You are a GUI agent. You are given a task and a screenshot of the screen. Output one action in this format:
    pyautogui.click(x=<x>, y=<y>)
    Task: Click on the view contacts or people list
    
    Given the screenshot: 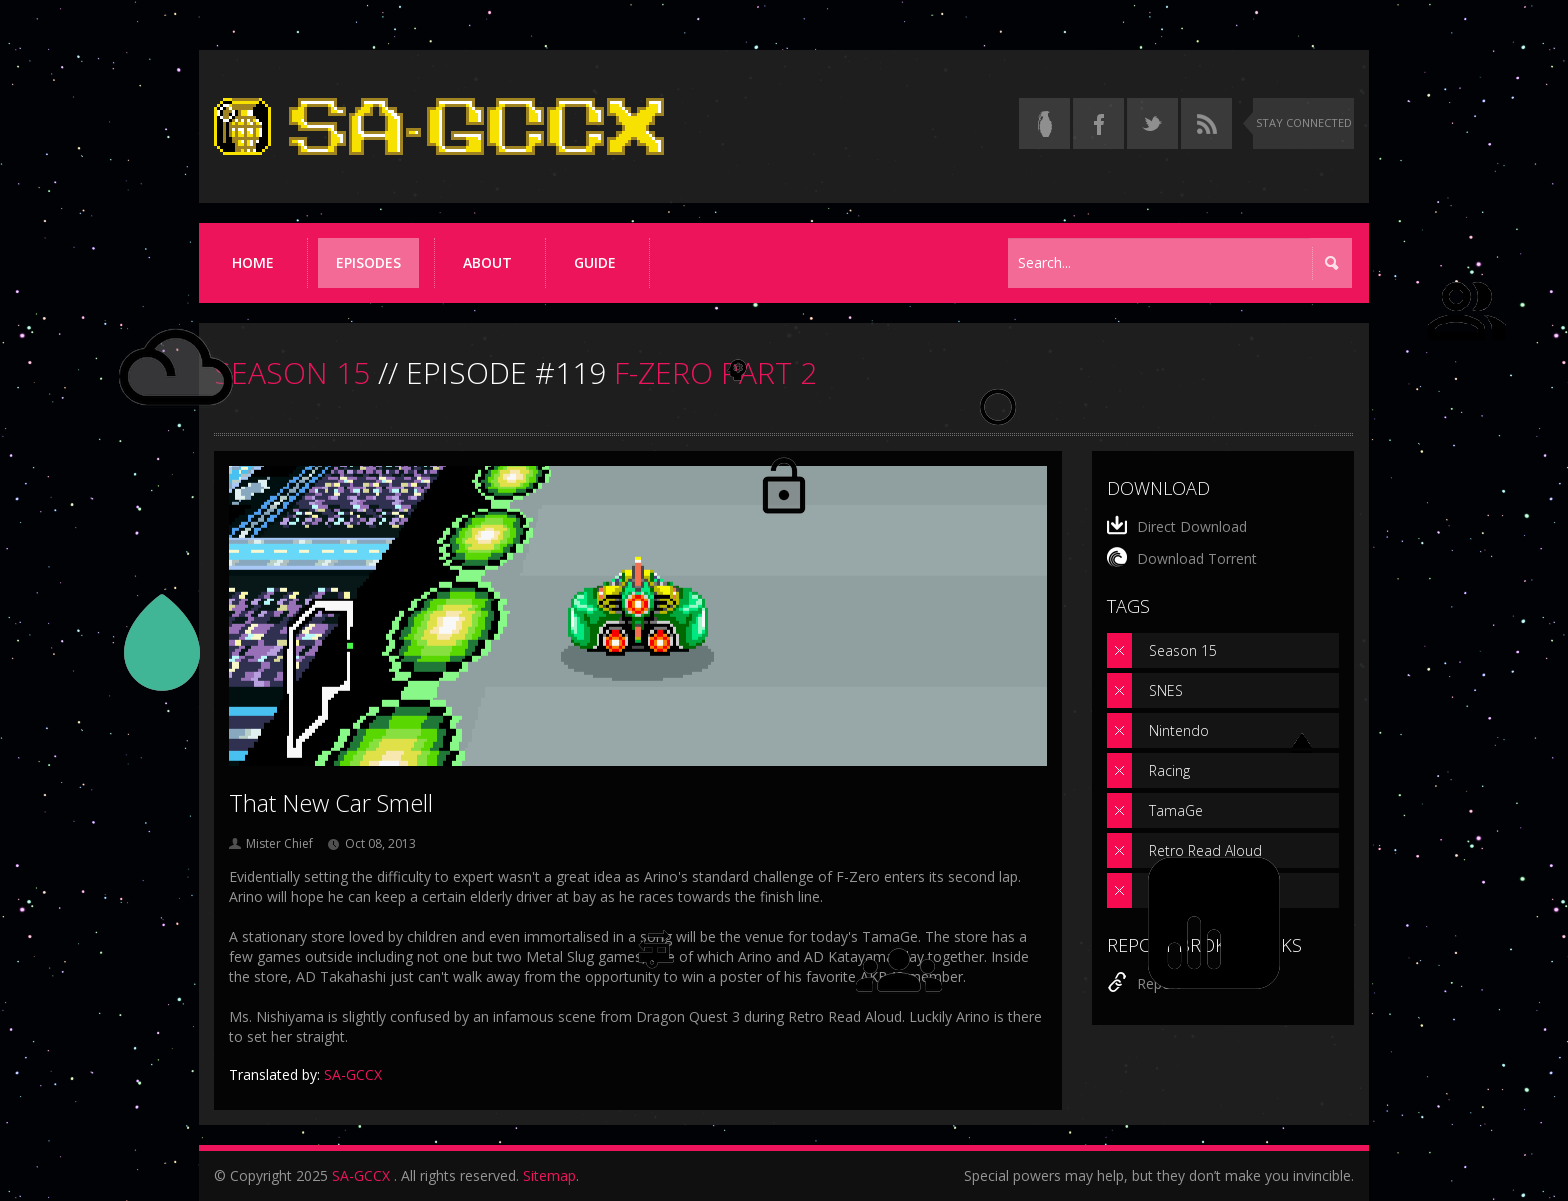 What is the action you would take?
    pyautogui.click(x=1467, y=311)
    